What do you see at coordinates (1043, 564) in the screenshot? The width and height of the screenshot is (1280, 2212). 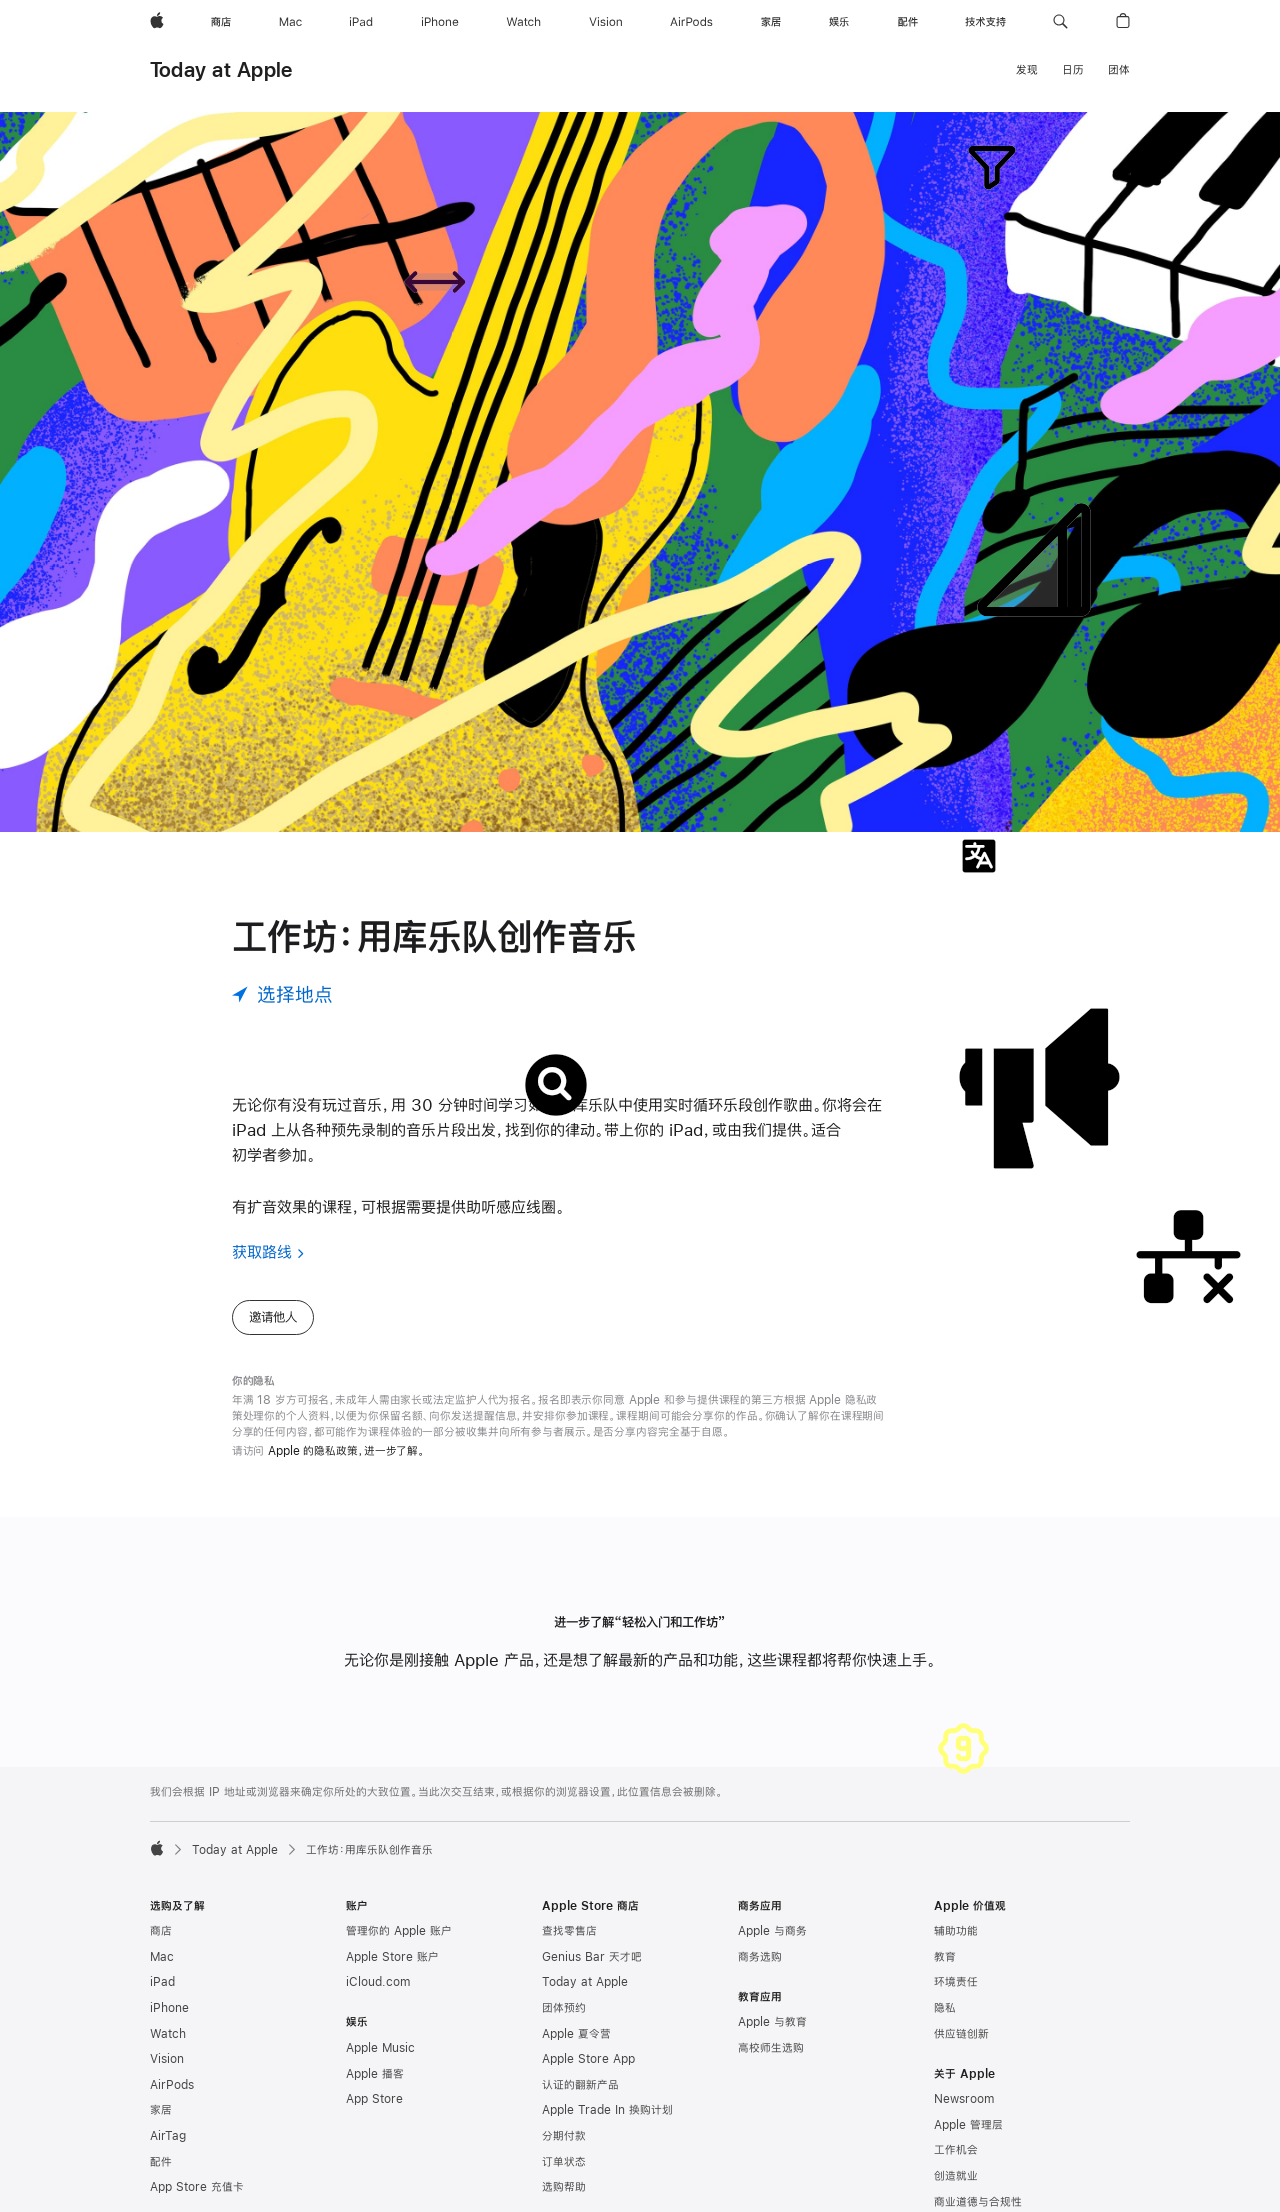 I see `indicates strong cellular network signal` at bounding box center [1043, 564].